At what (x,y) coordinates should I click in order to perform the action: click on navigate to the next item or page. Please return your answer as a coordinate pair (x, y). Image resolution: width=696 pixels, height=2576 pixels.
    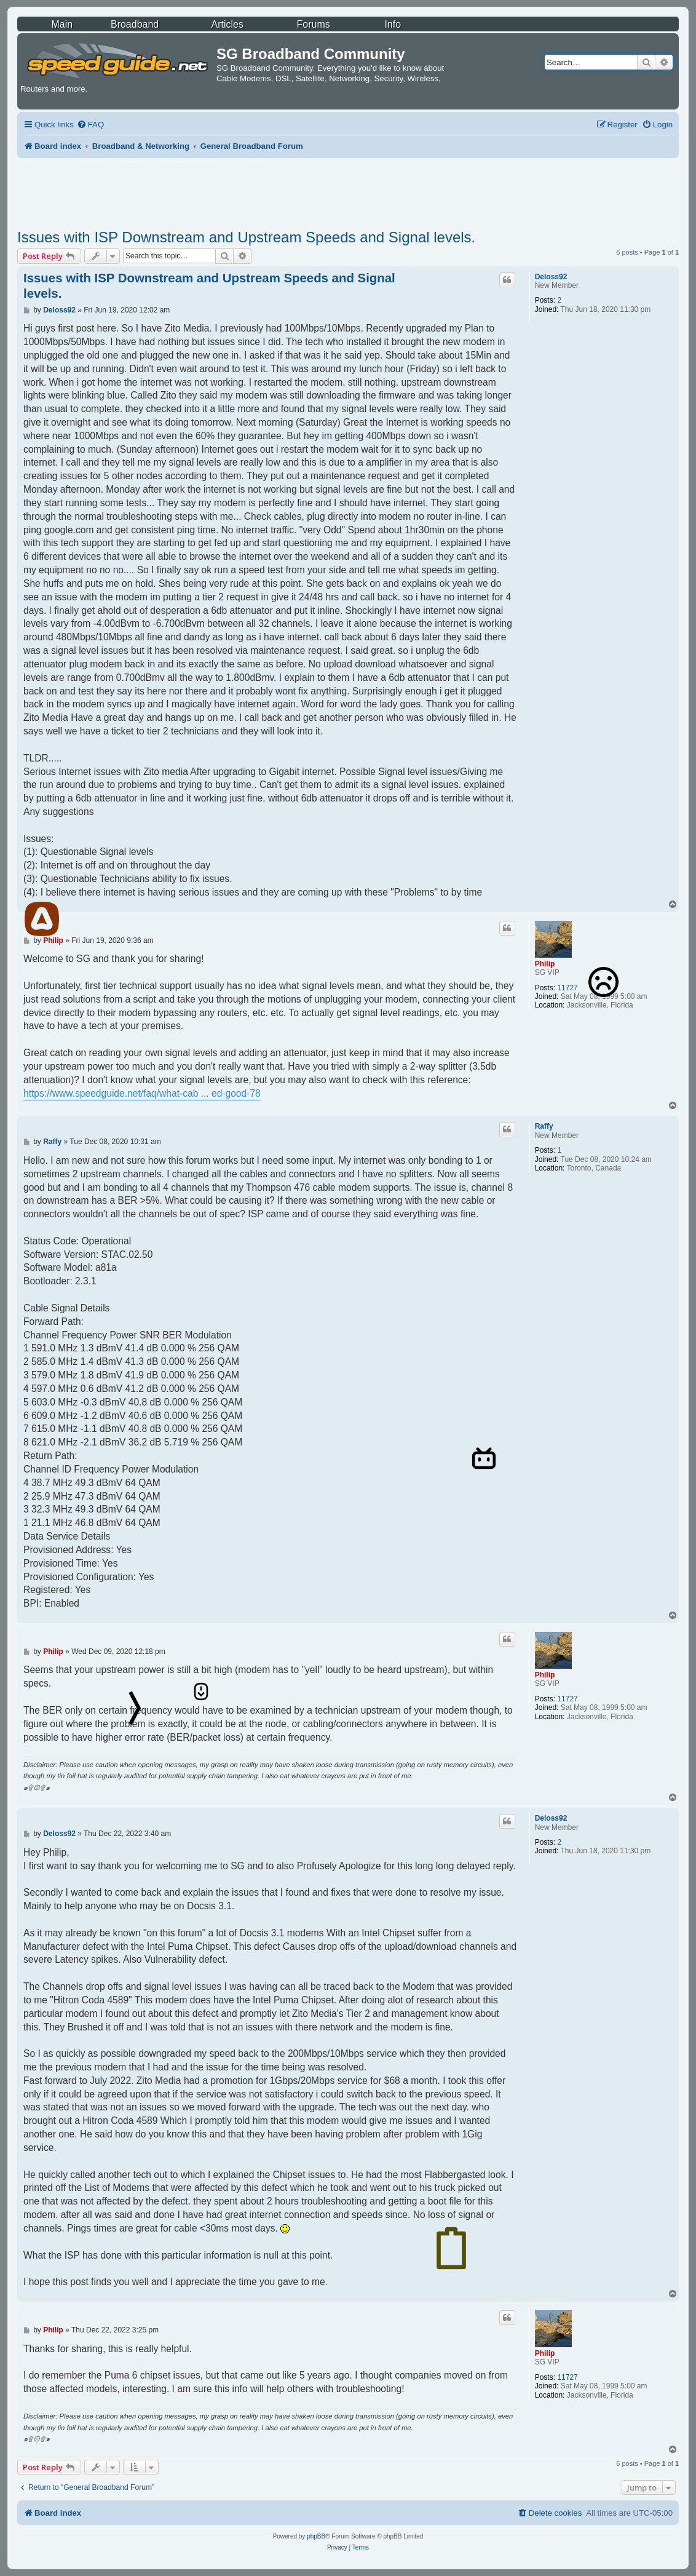
    Looking at the image, I should click on (134, 1708).